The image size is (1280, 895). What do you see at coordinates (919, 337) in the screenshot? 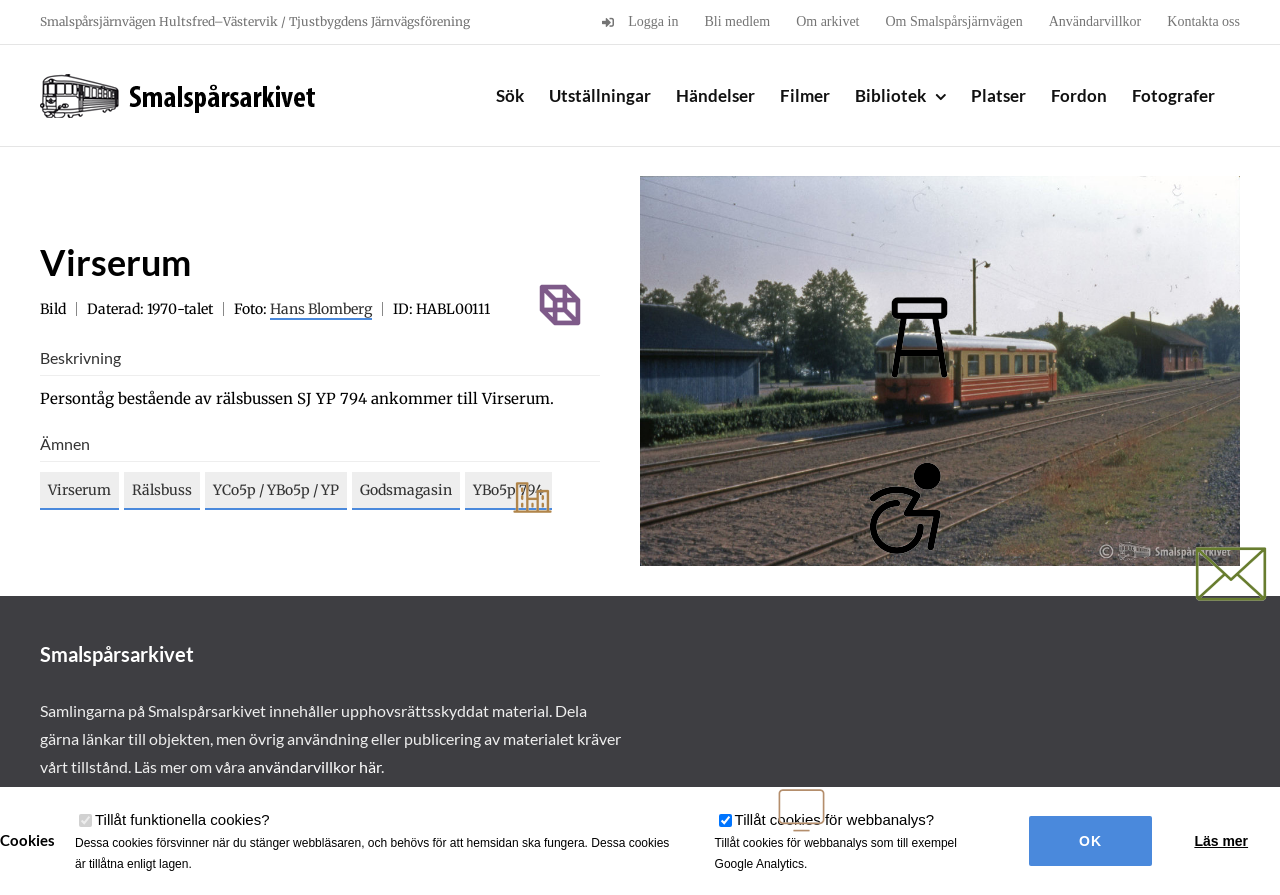
I see `browse furniture or seating options` at bounding box center [919, 337].